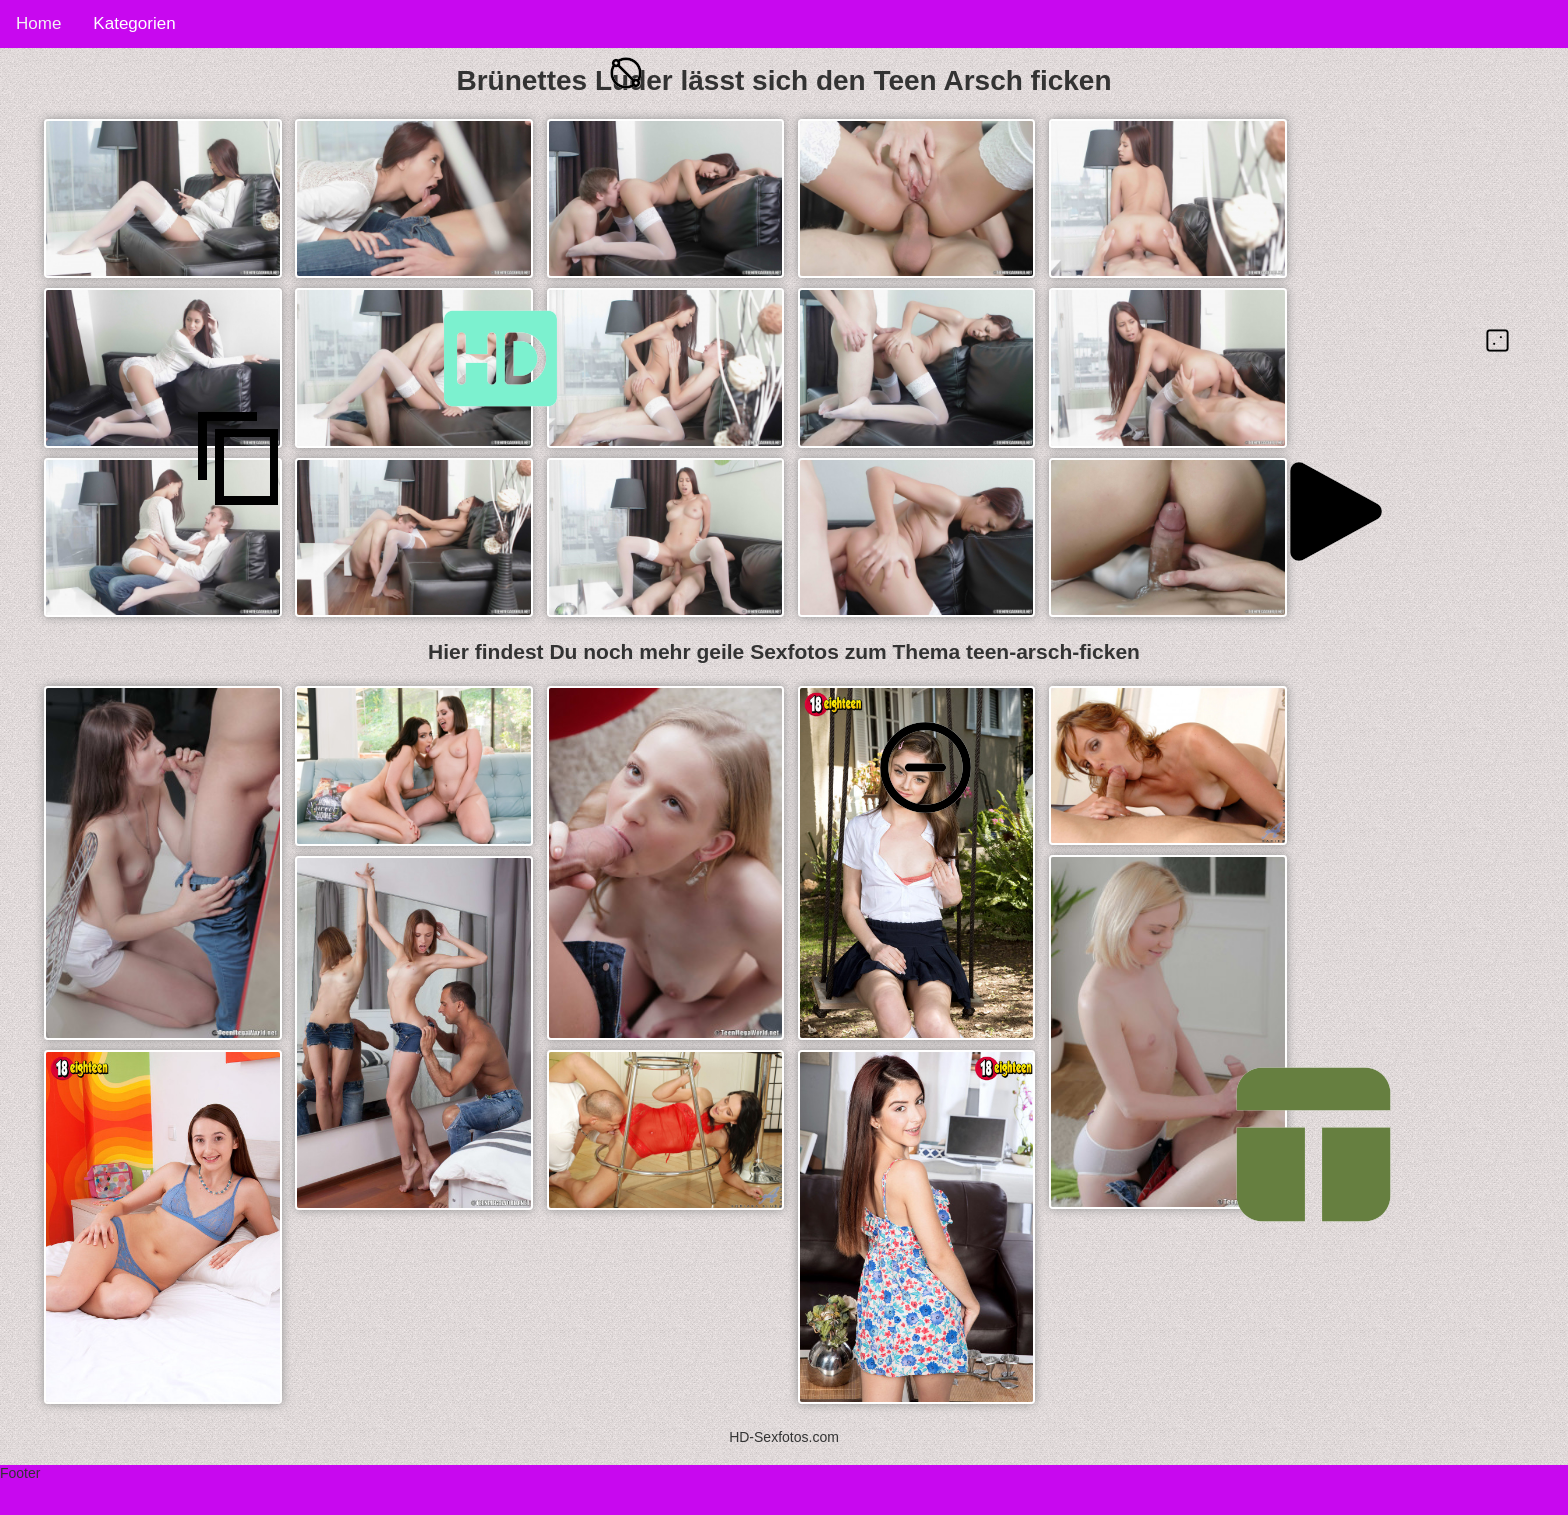 The width and height of the screenshot is (1568, 1515). I want to click on remove an item from a list, so click(925, 767).